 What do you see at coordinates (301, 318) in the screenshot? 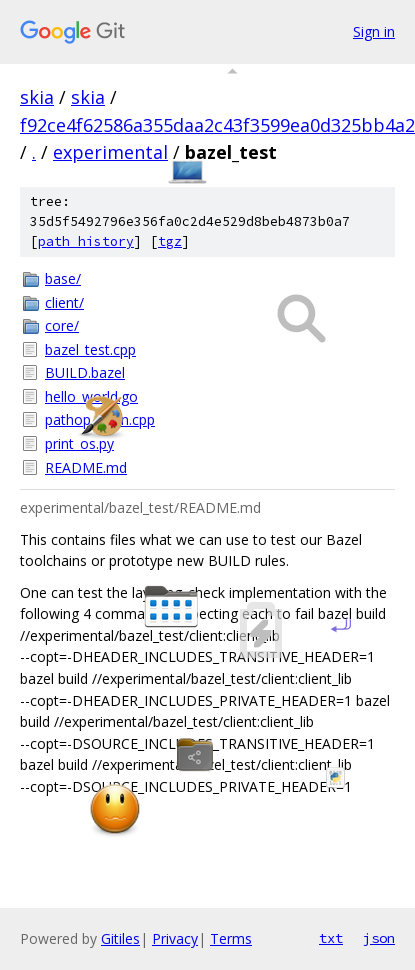
I see `open saved searches folder` at bounding box center [301, 318].